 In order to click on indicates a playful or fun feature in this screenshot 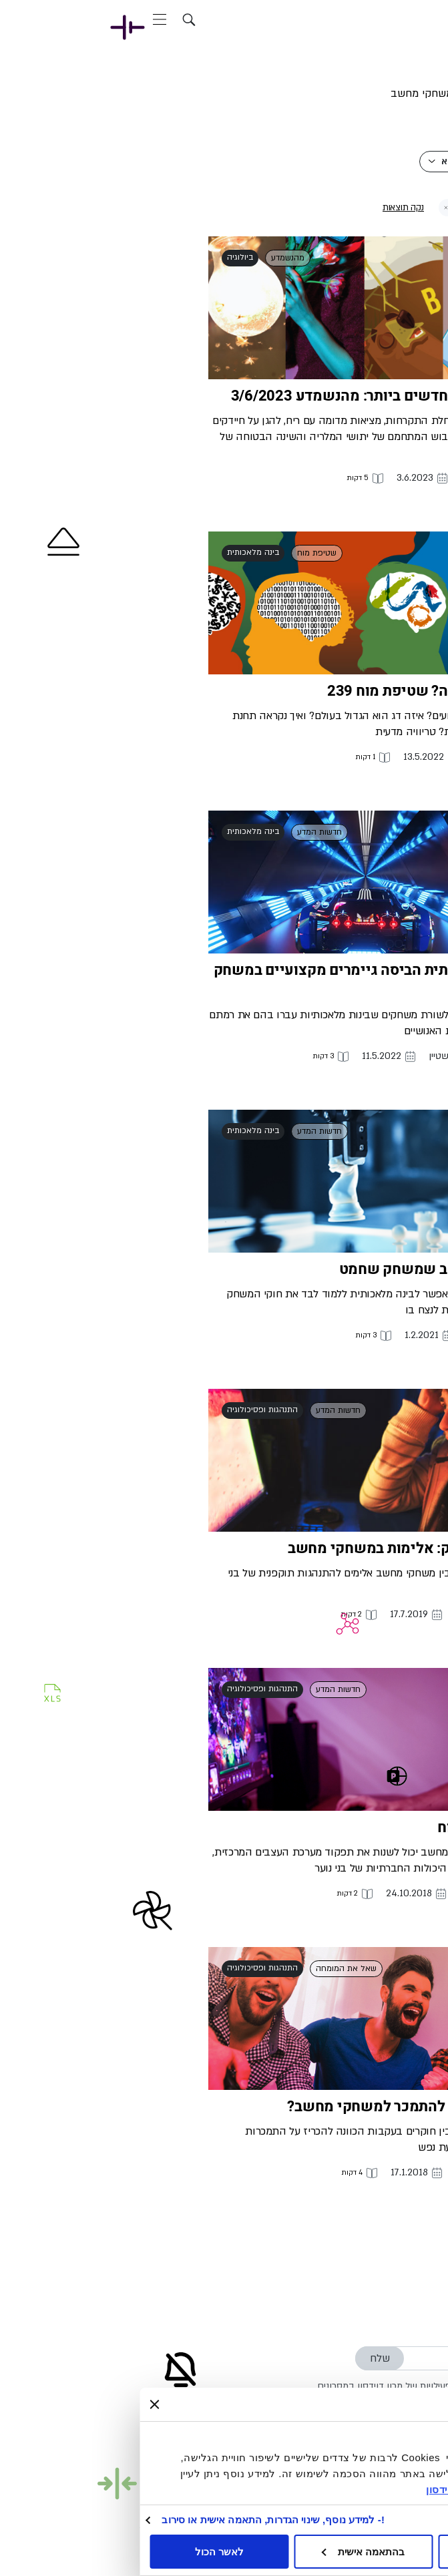, I will do `click(153, 1911)`.